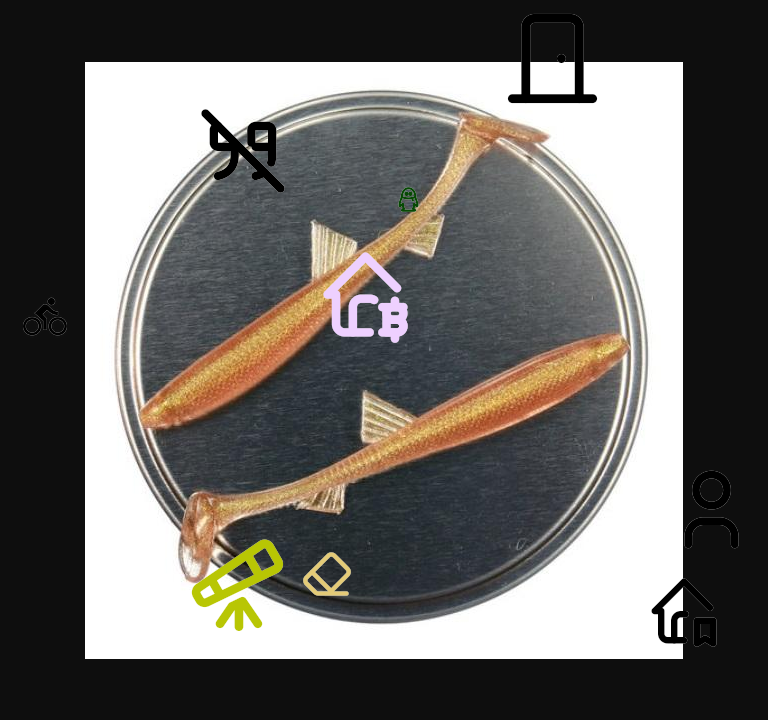 This screenshot has width=768, height=720. I want to click on erase or clear content, so click(327, 574).